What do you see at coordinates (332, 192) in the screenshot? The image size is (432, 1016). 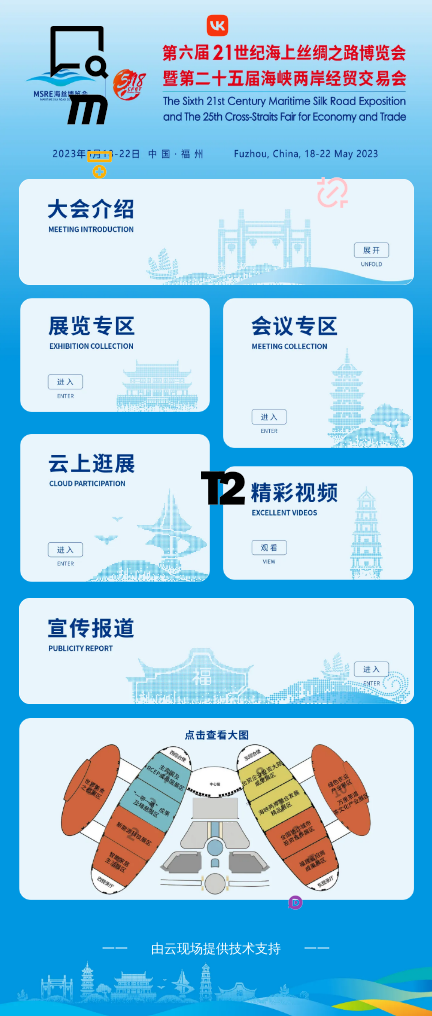 I see `unlink or disconnect a hyperlink` at bounding box center [332, 192].